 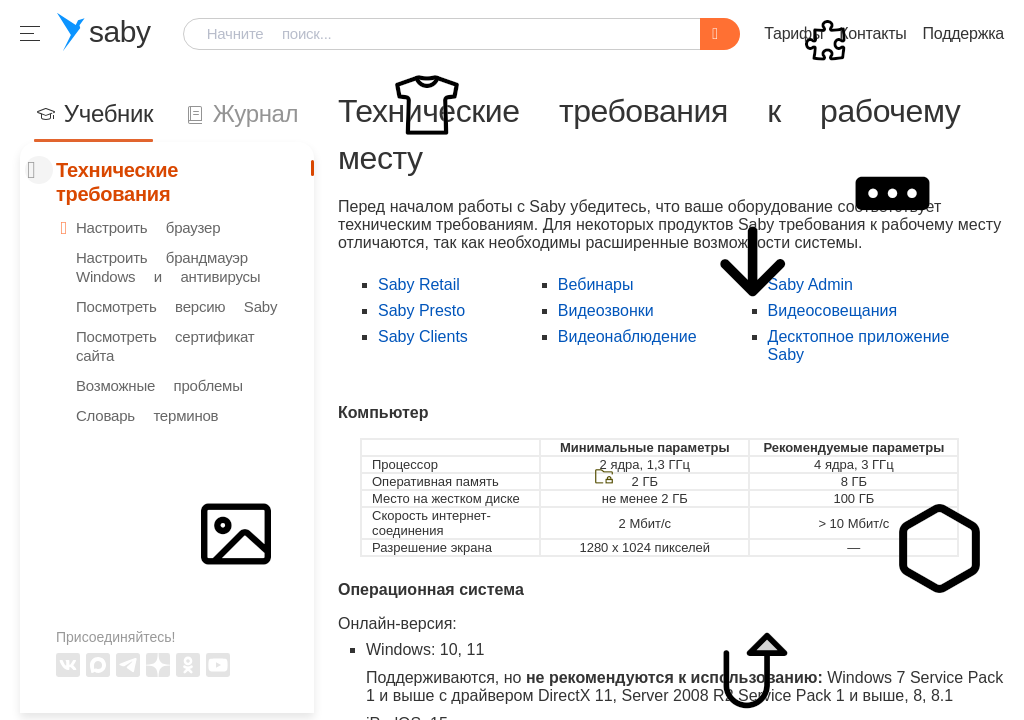 I want to click on redo or repeat the last action, so click(x=752, y=670).